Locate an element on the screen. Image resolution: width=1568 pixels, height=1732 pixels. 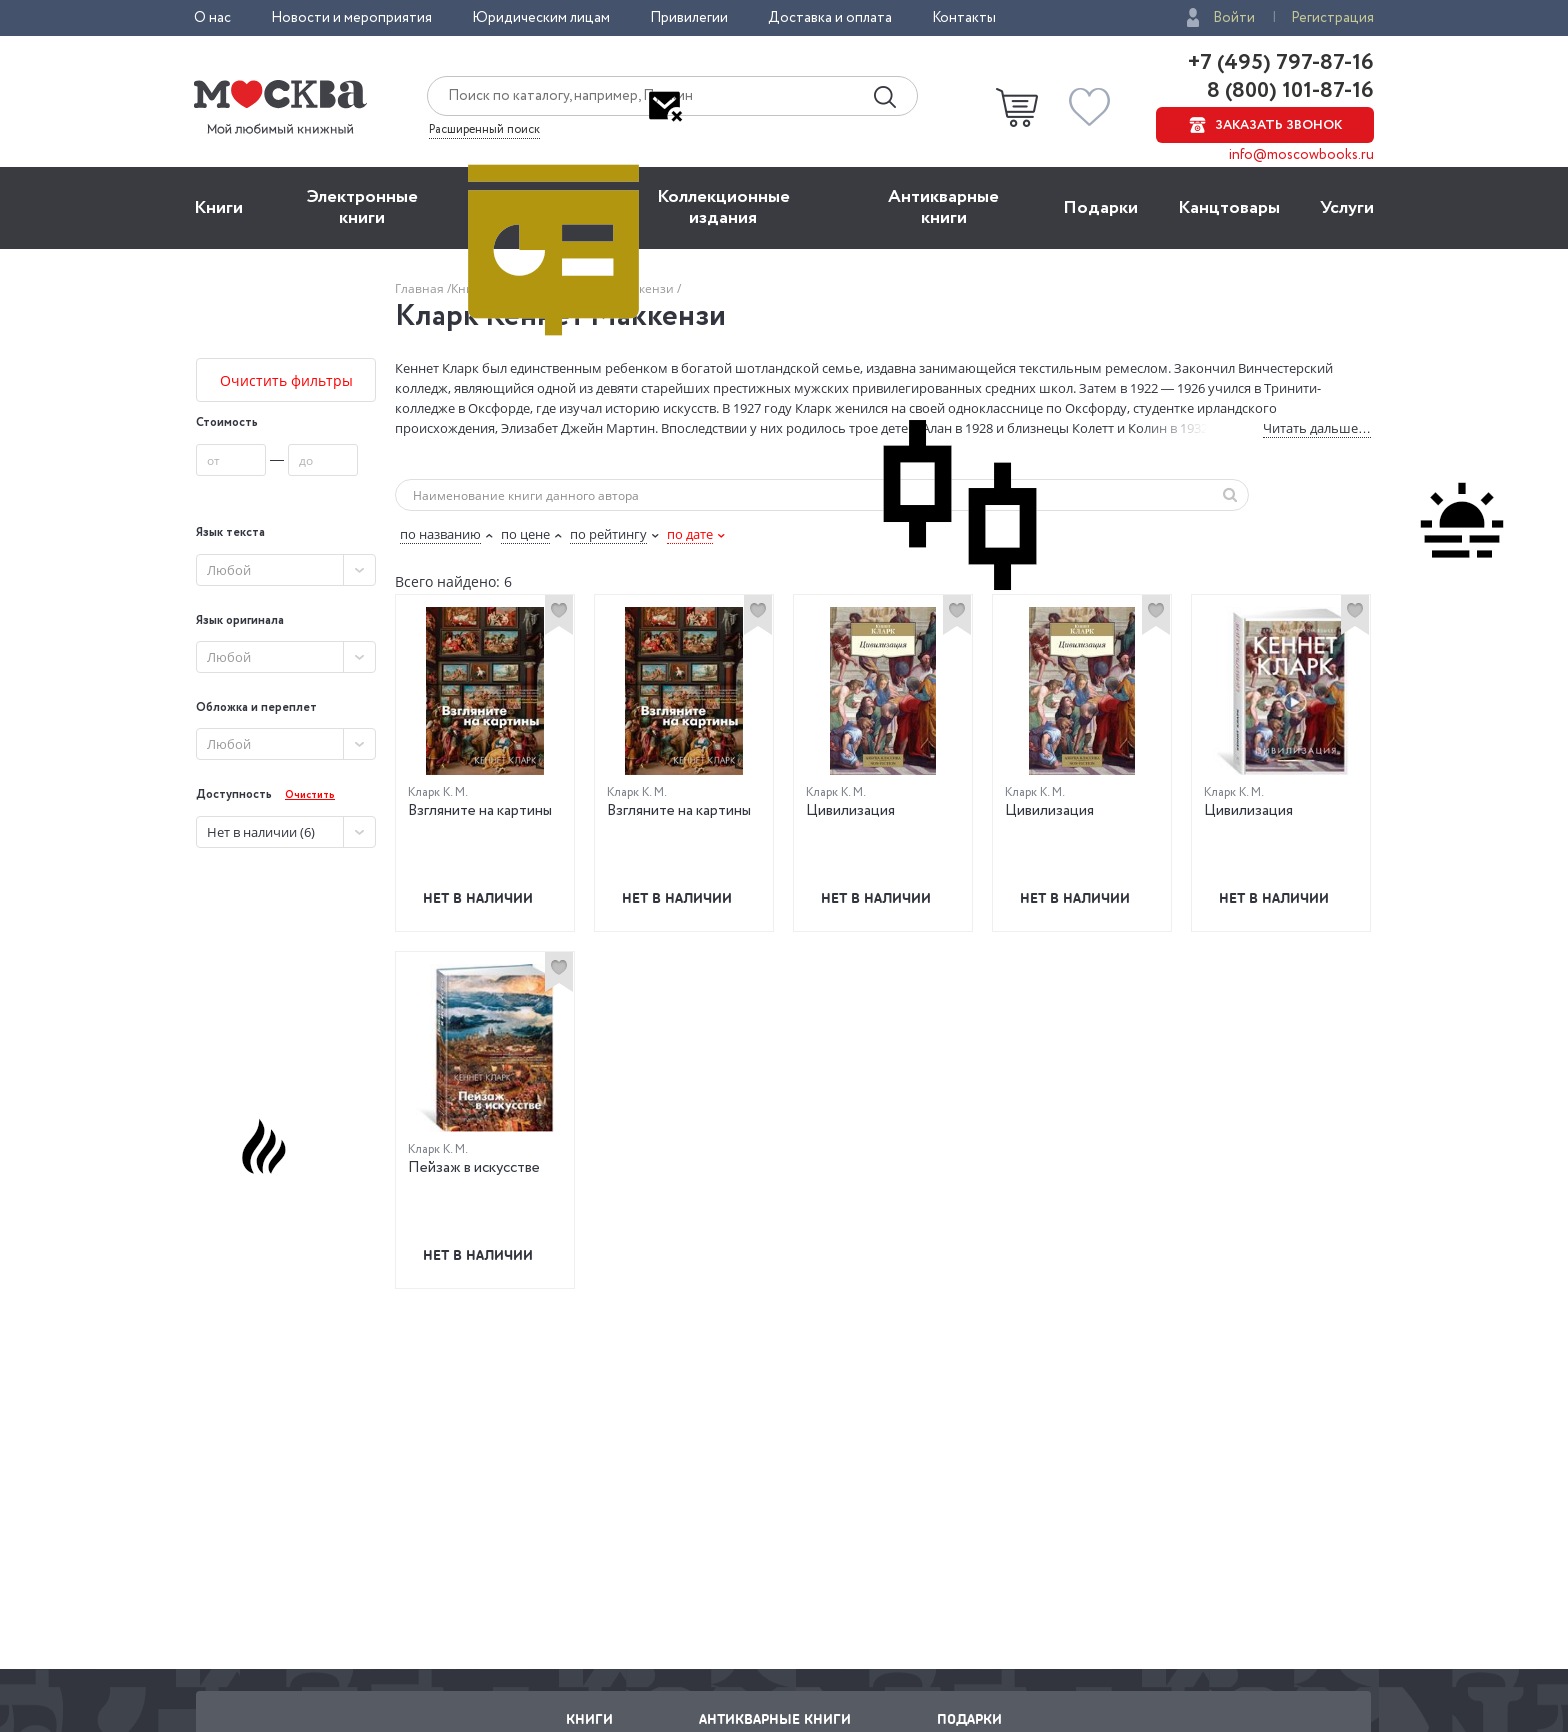
view stock market data is located at coordinates (960, 505).